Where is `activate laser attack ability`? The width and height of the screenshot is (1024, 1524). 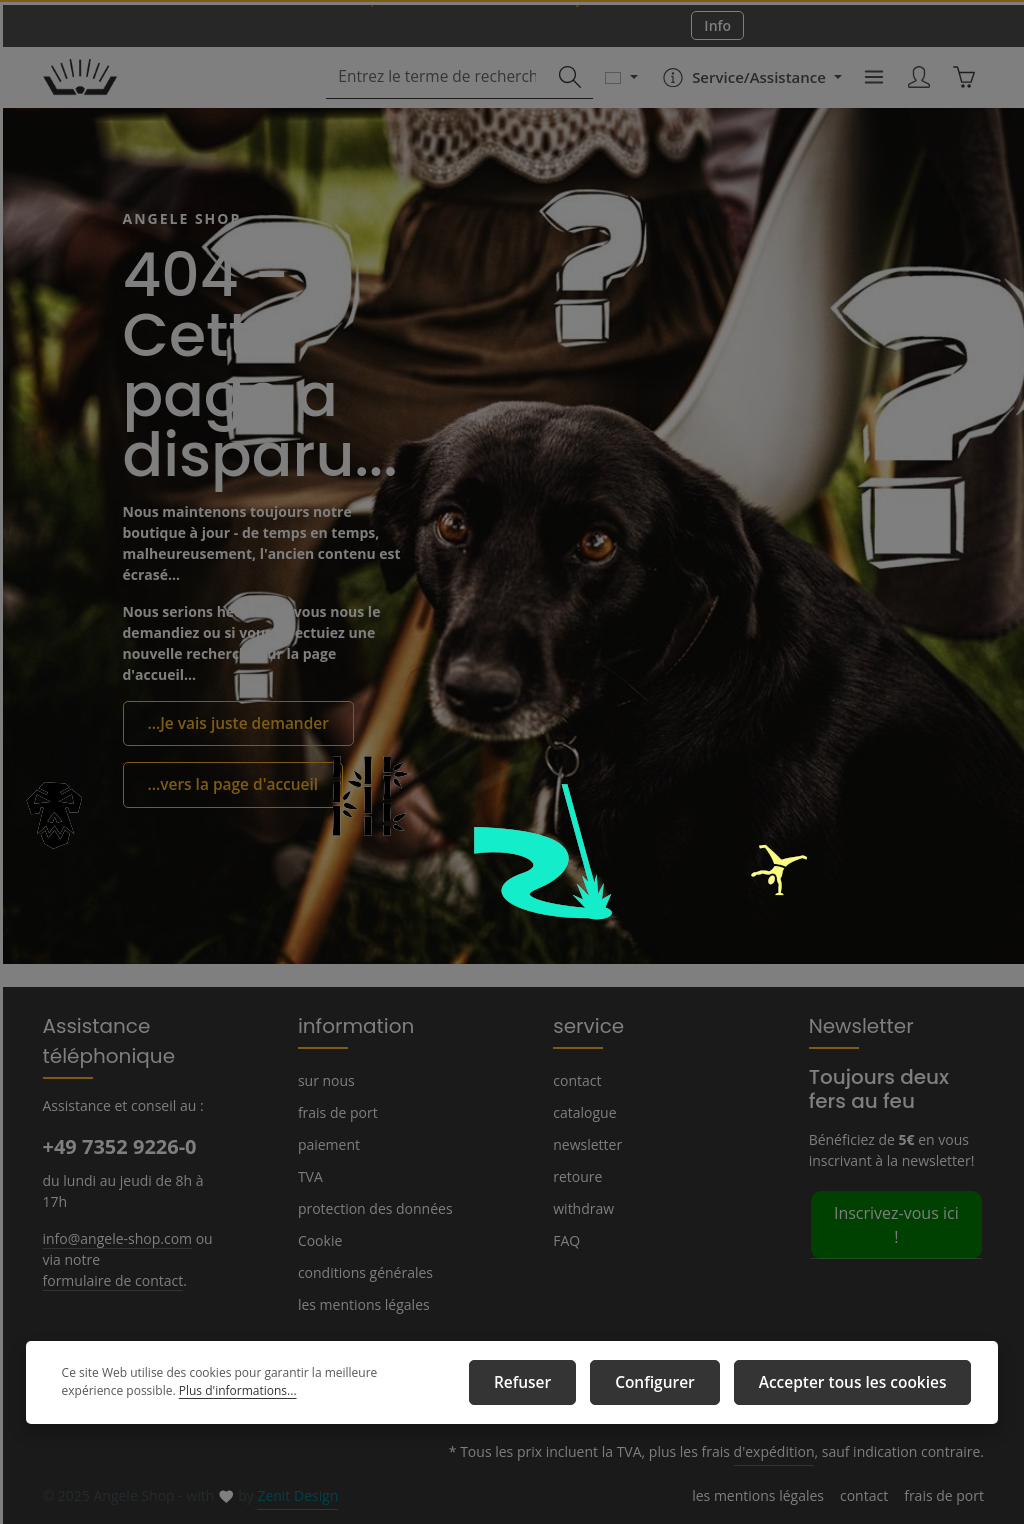
activate laser attack ability is located at coordinates (543, 853).